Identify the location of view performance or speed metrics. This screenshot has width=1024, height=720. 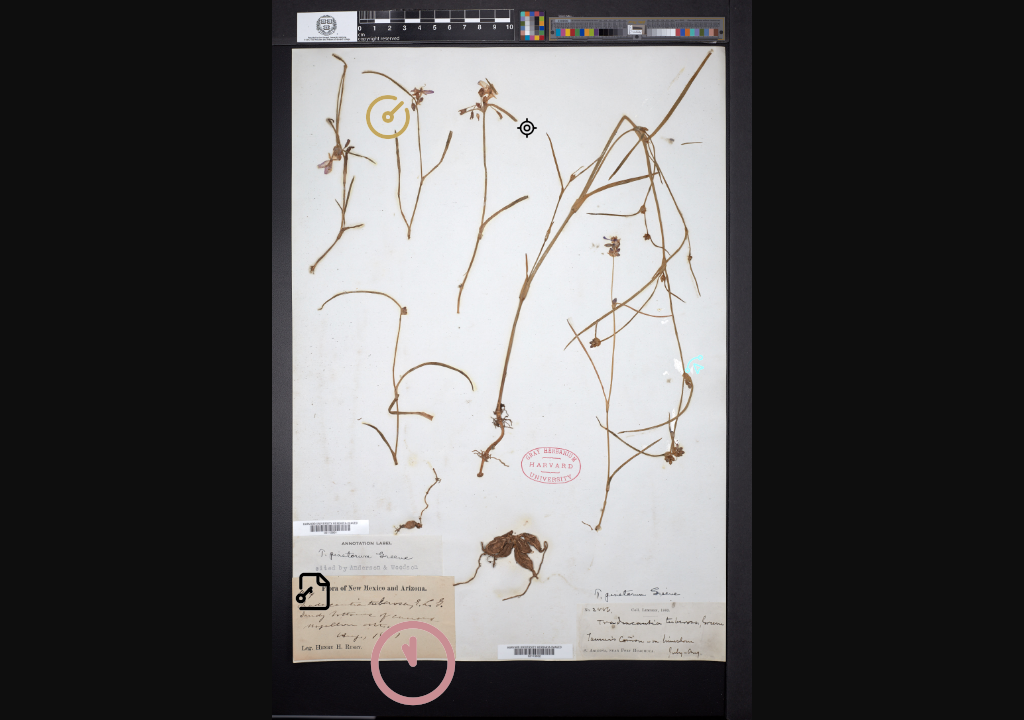
(388, 117).